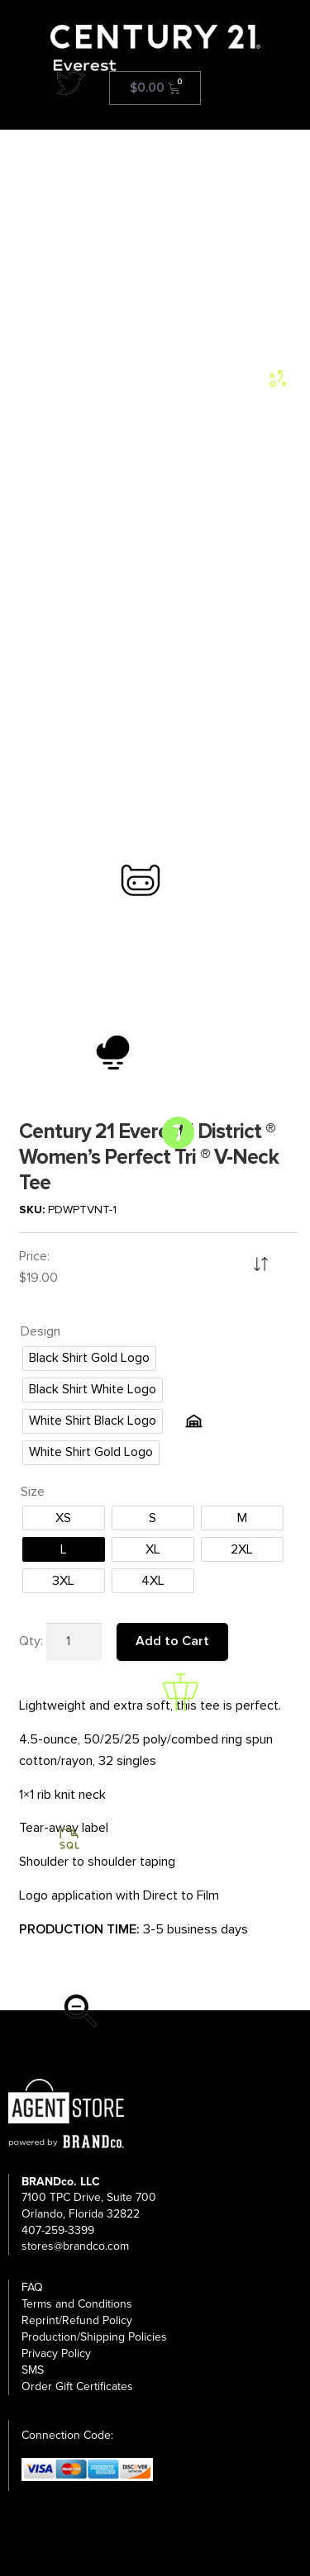  I want to click on sort items in ascending or descending order, so click(260, 1264).